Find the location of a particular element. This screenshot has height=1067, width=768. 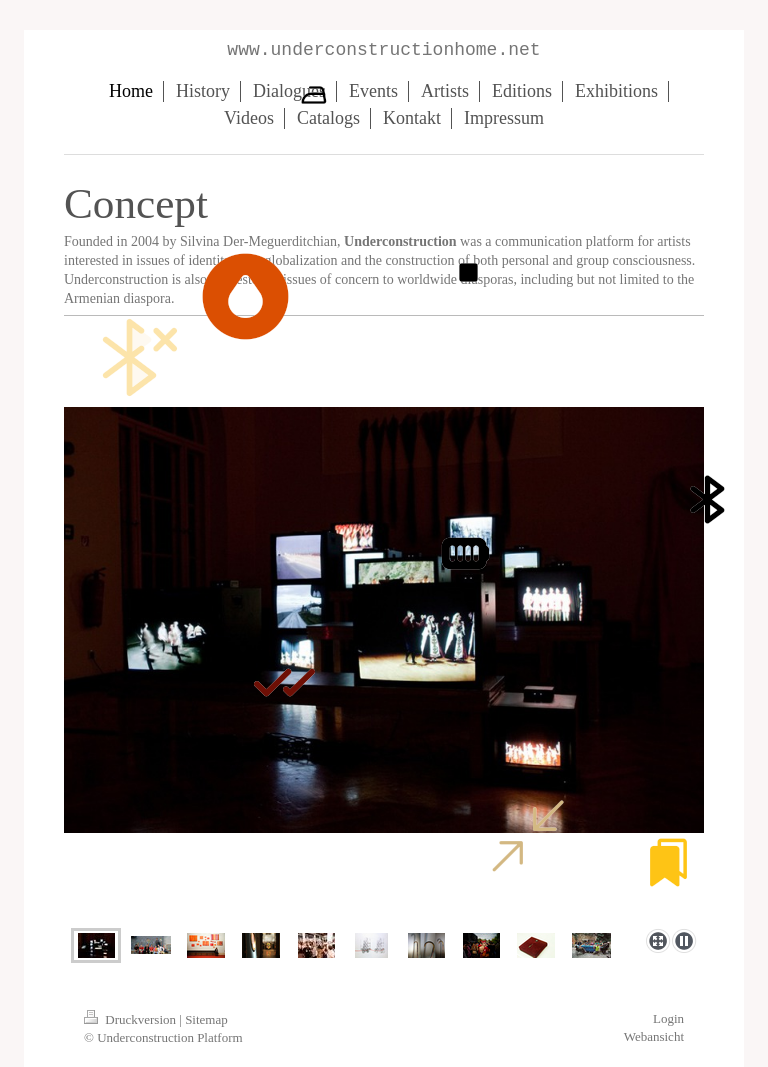

indicates multiple items selected or completed is located at coordinates (284, 683).